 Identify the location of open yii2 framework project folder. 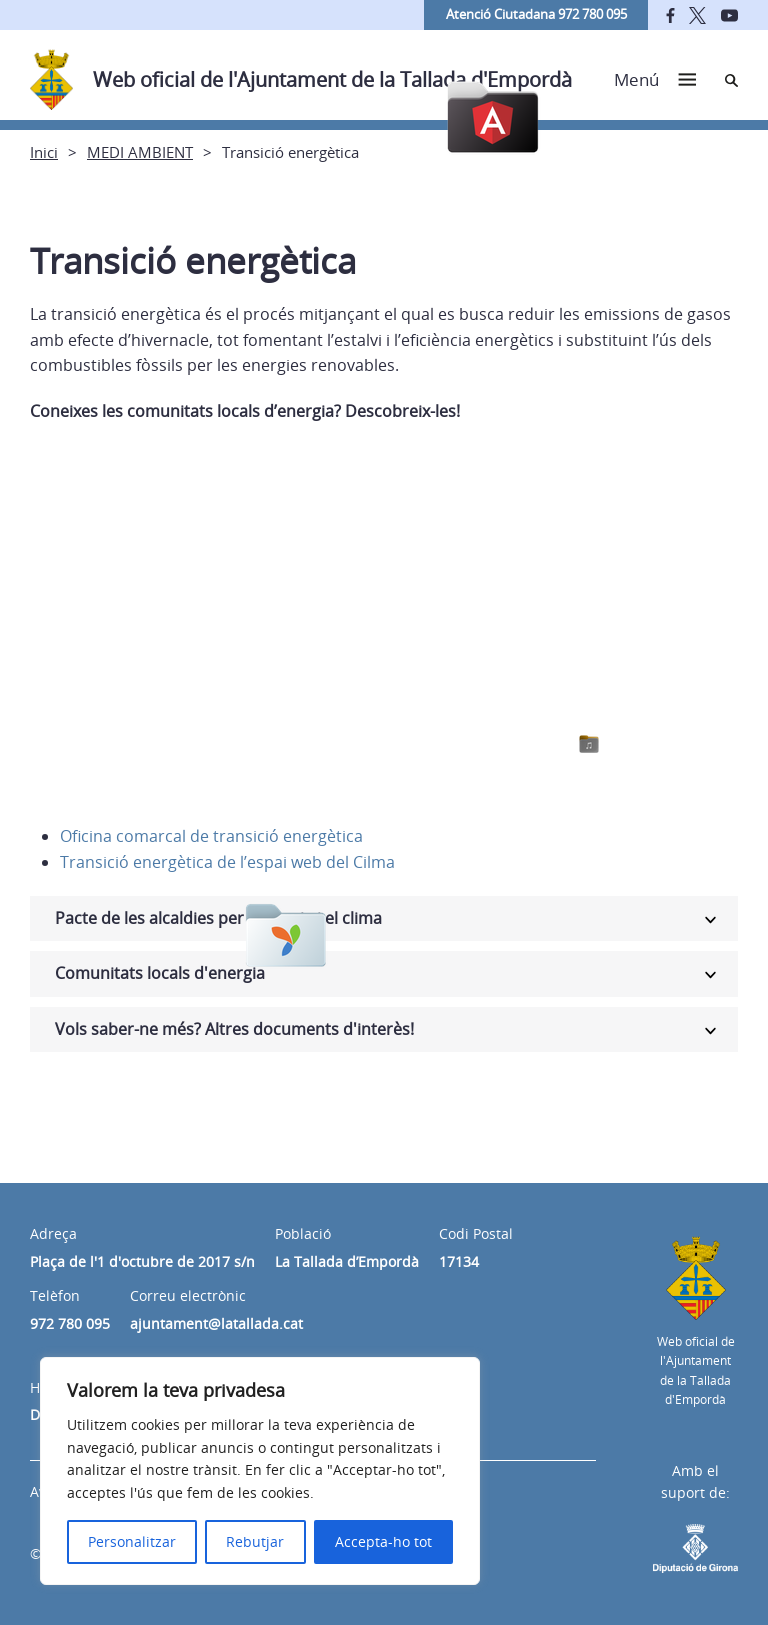
(285, 937).